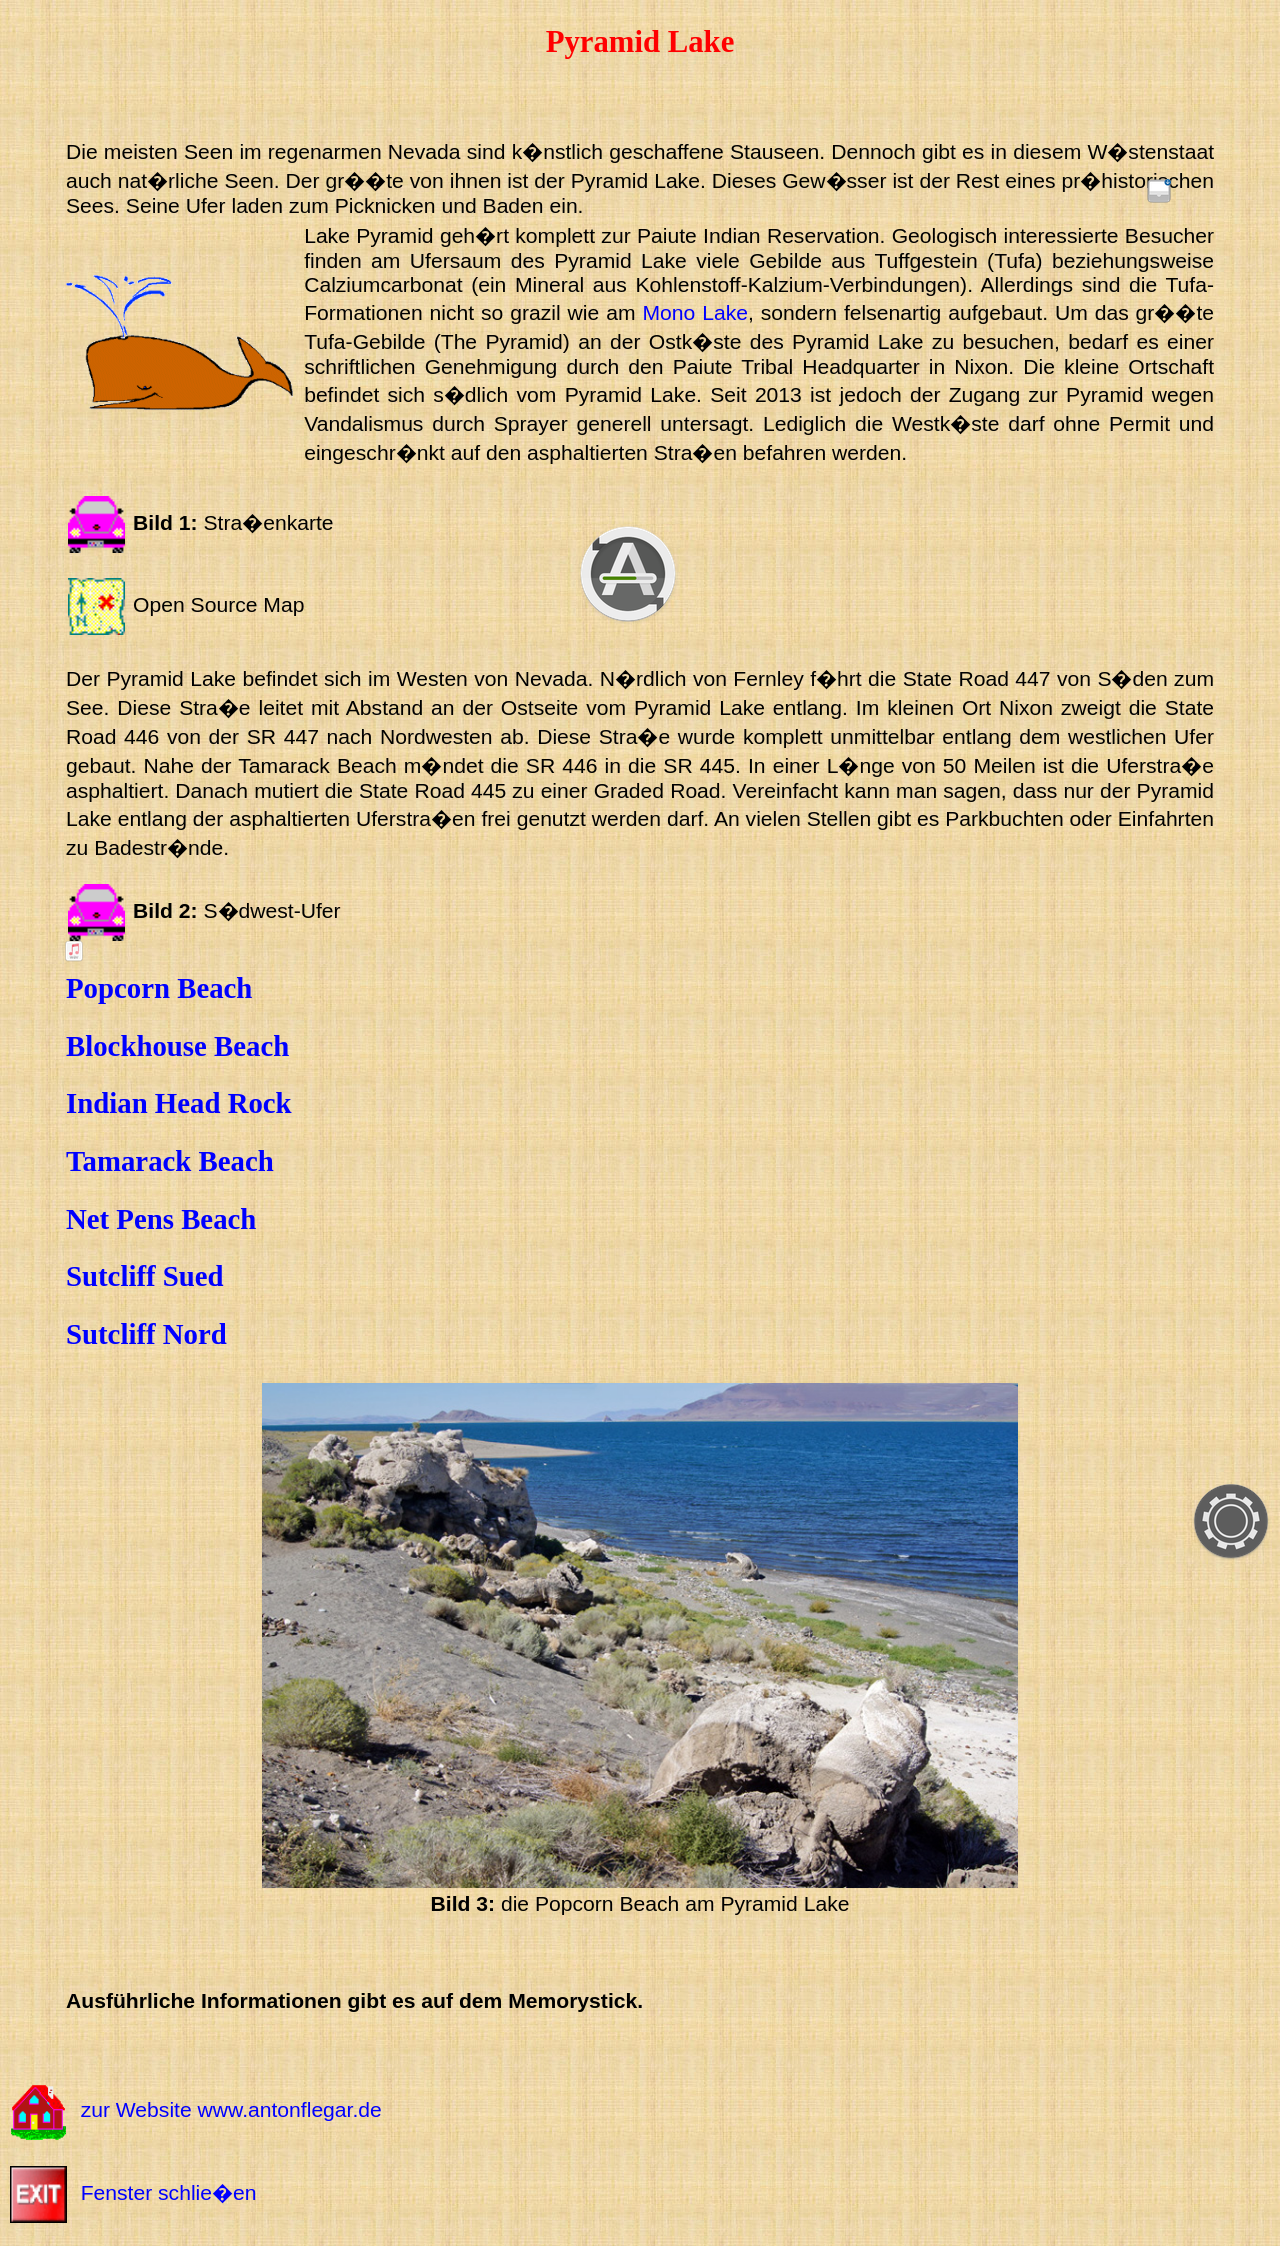  What do you see at coordinates (1231, 1521) in the screenshot?
I see `indicates system or device settings` at bounding box center [1231, 1521].